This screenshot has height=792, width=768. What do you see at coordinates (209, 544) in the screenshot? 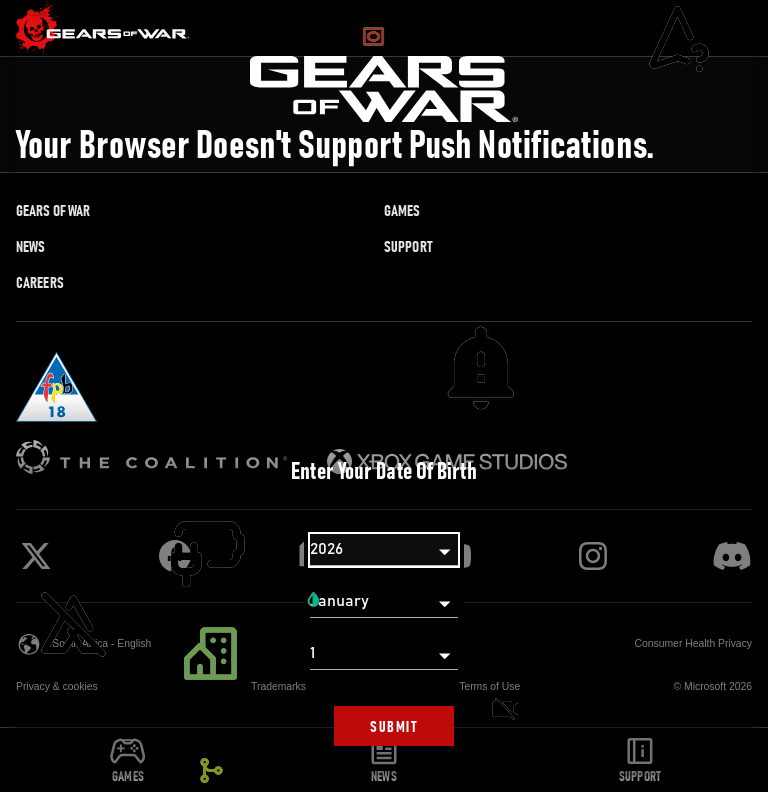
I see `battery currently charging at medium level` at bounding box center [209, 544].